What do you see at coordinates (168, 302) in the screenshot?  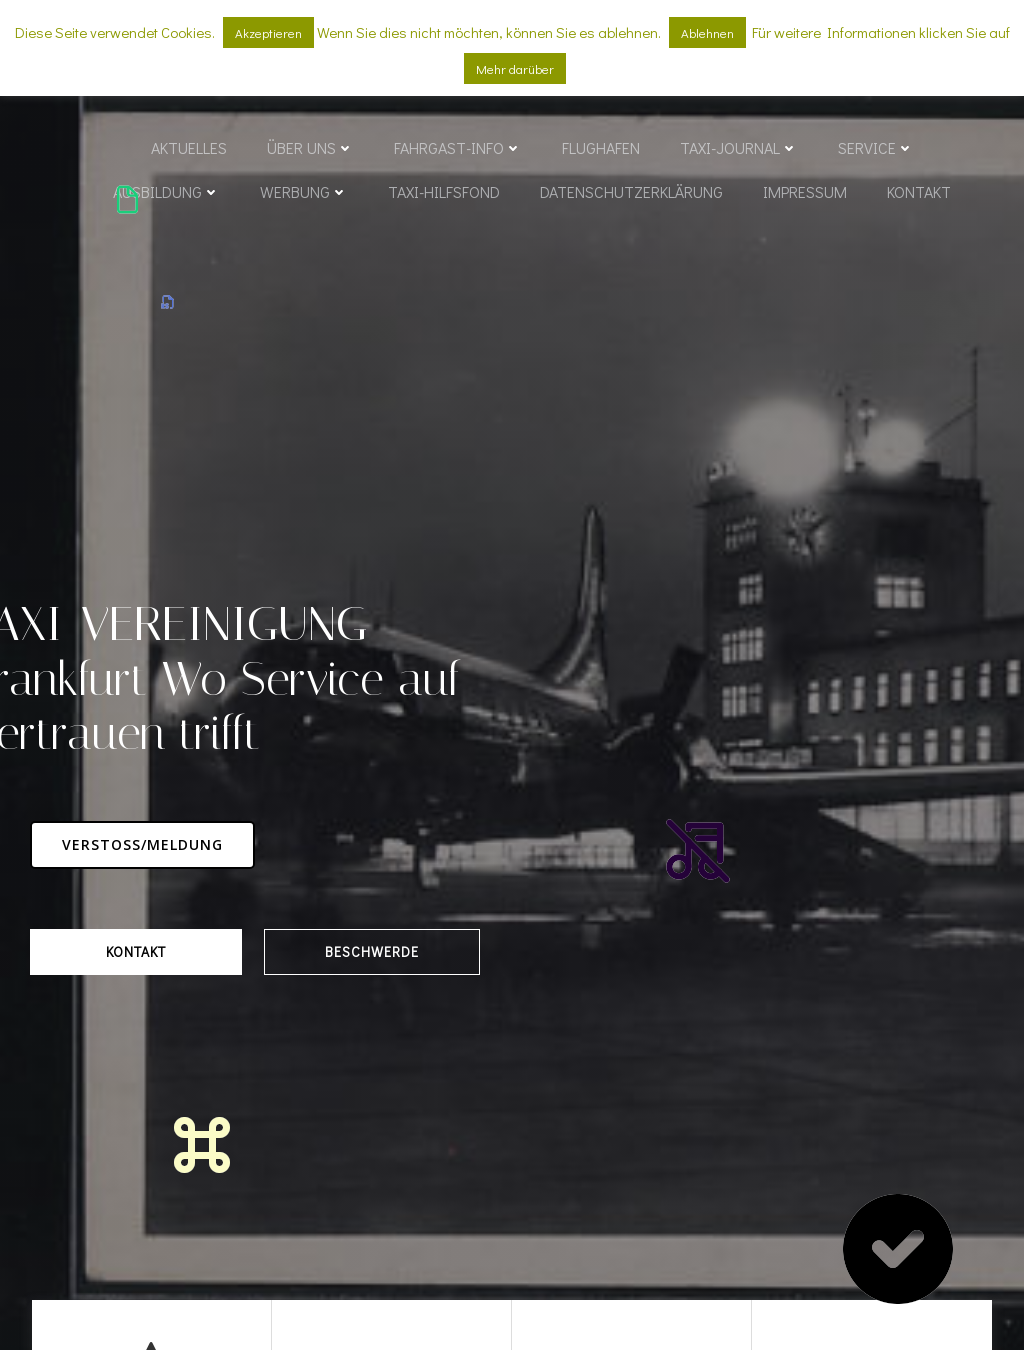 I see `rust source code file` at bounding box center [168, 302].